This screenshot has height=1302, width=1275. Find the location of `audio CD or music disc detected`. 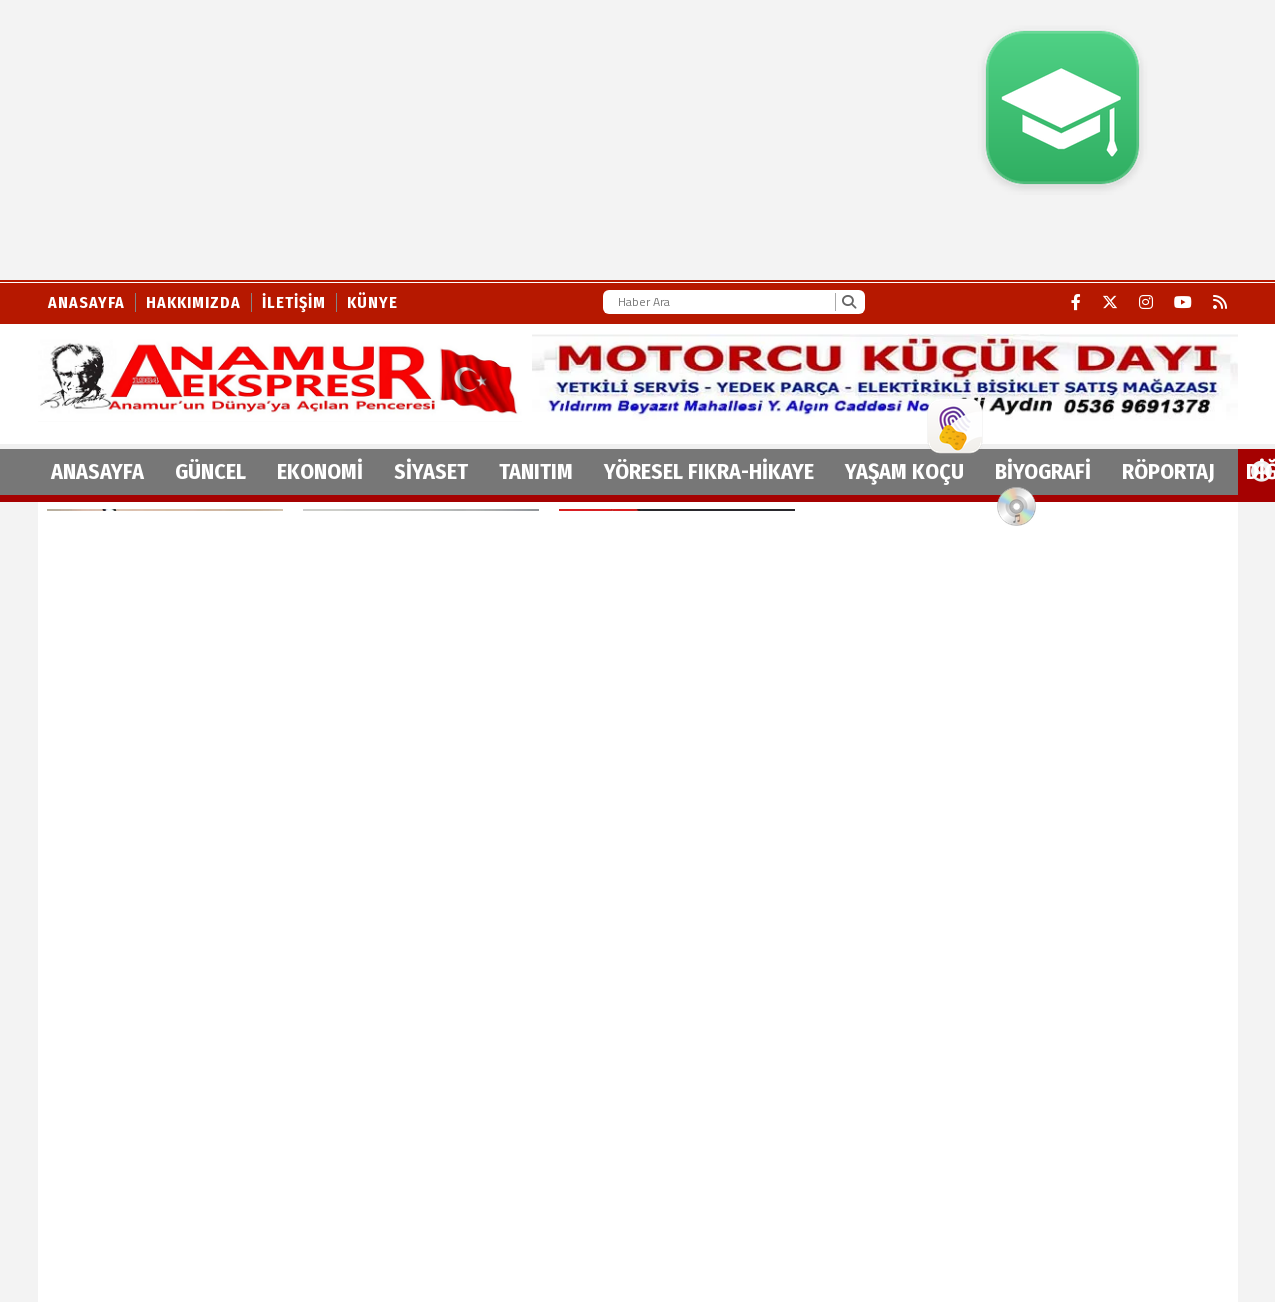

audio CD or music disc detected is located at coordinates (1016, 506).